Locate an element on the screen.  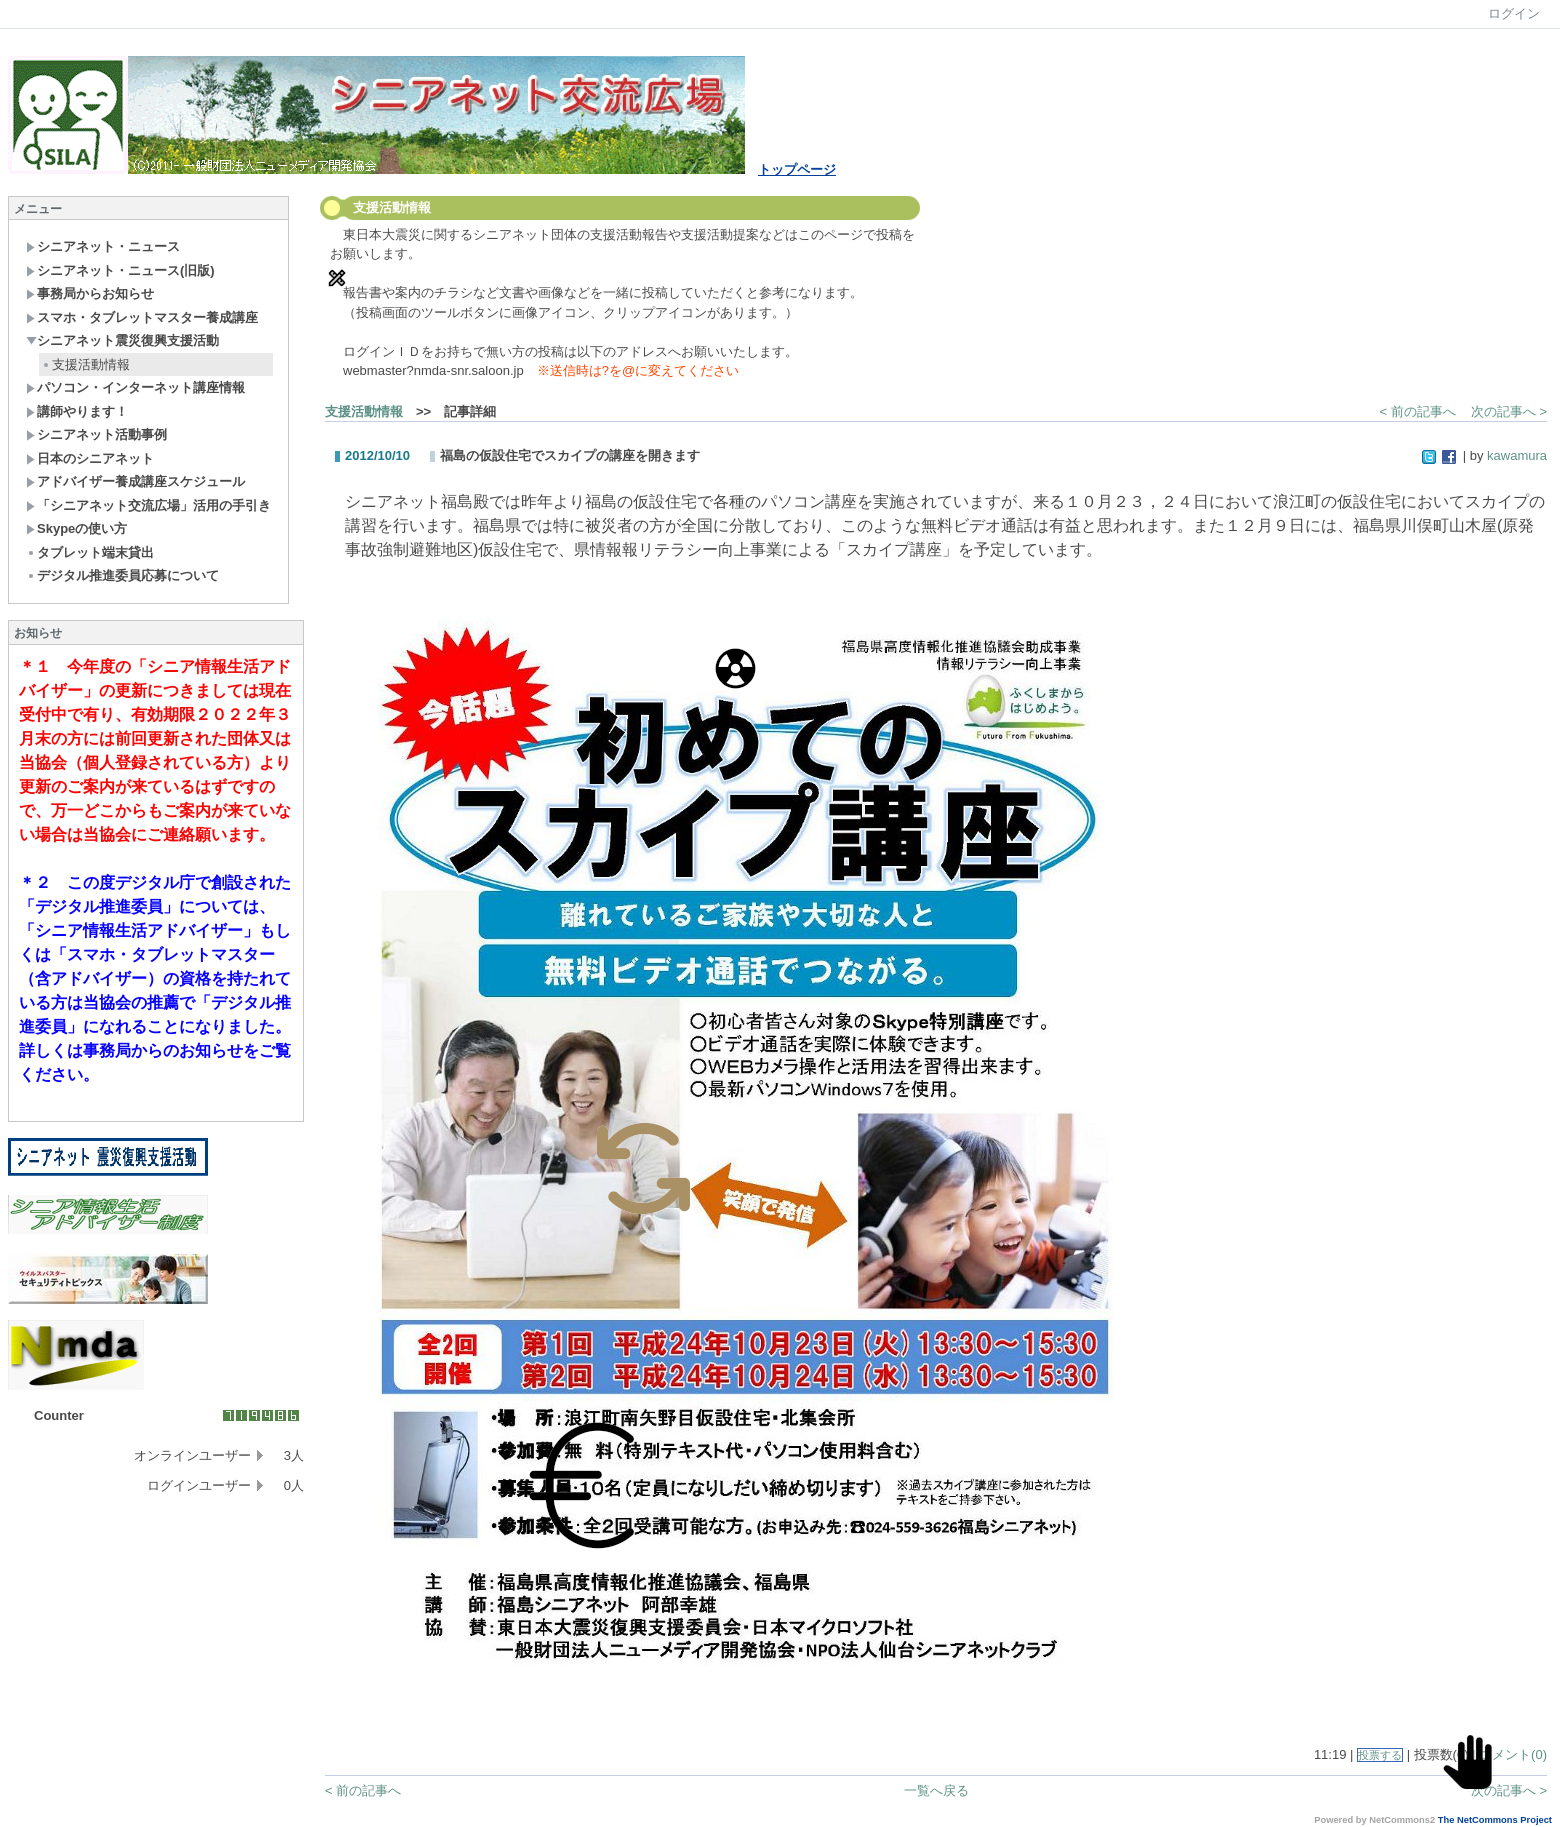
access design tools or editing options is located at coordinates (337, 278).